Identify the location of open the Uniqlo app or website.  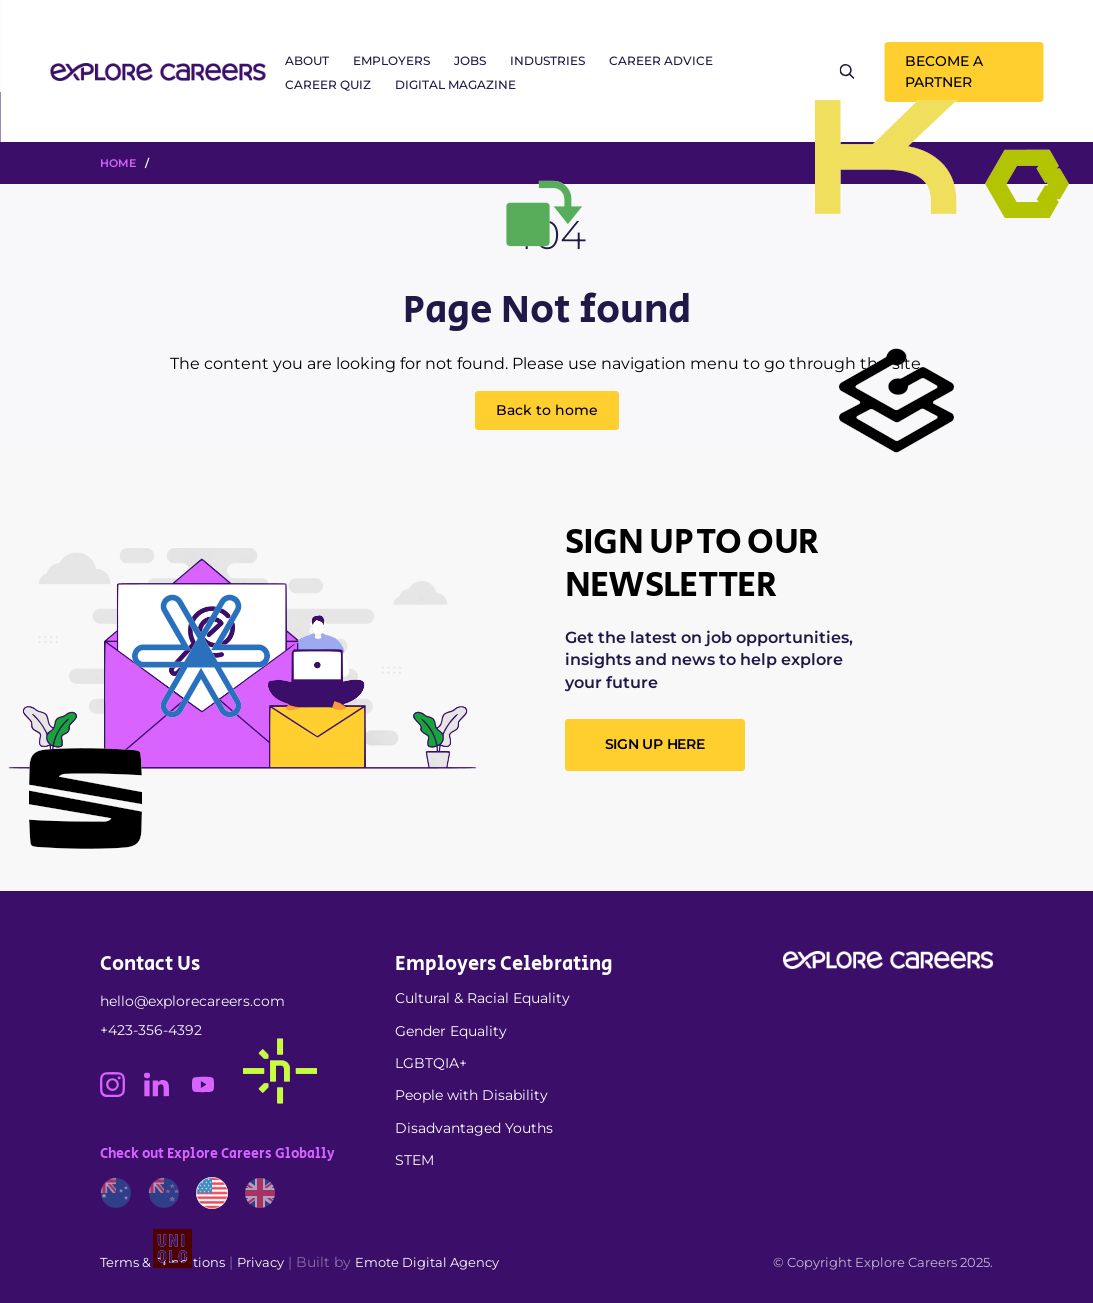
(172, 1248).